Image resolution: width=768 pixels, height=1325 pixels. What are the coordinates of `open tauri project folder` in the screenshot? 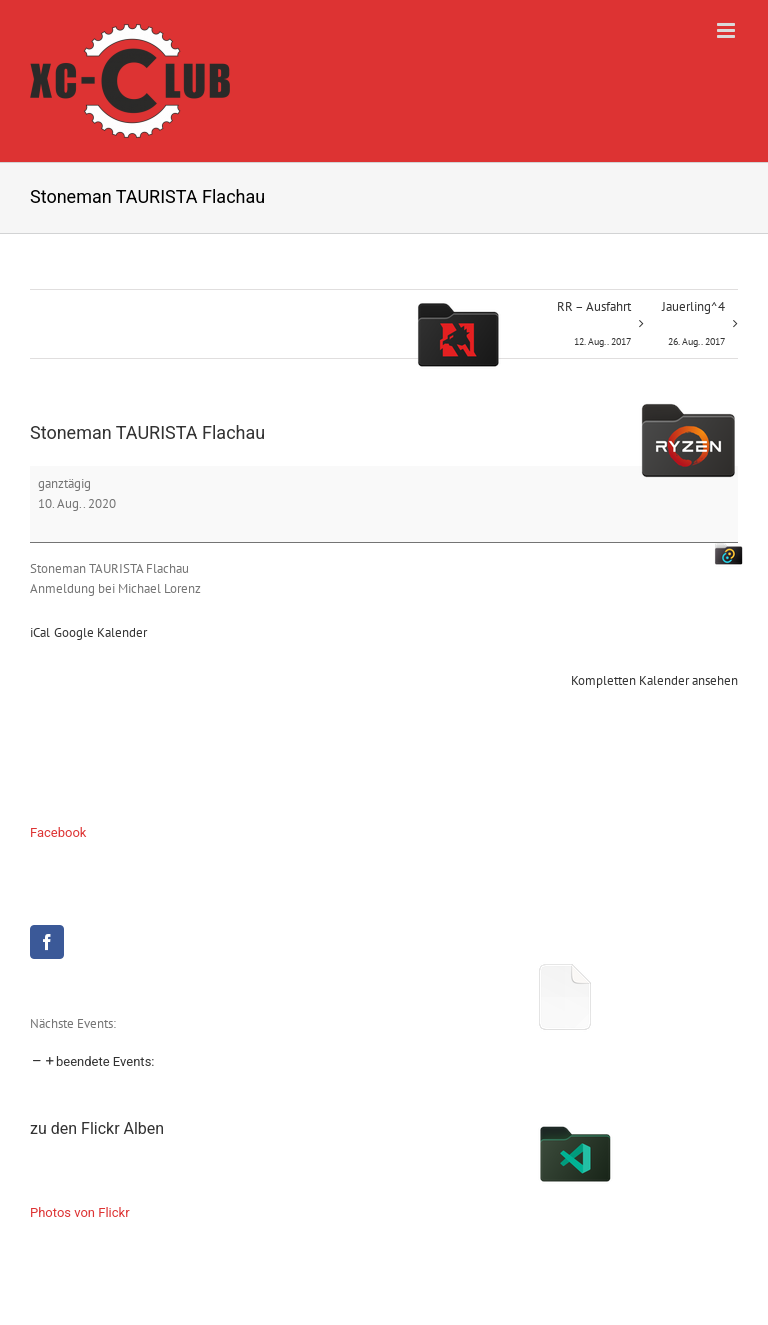 It's located at (728, 554).